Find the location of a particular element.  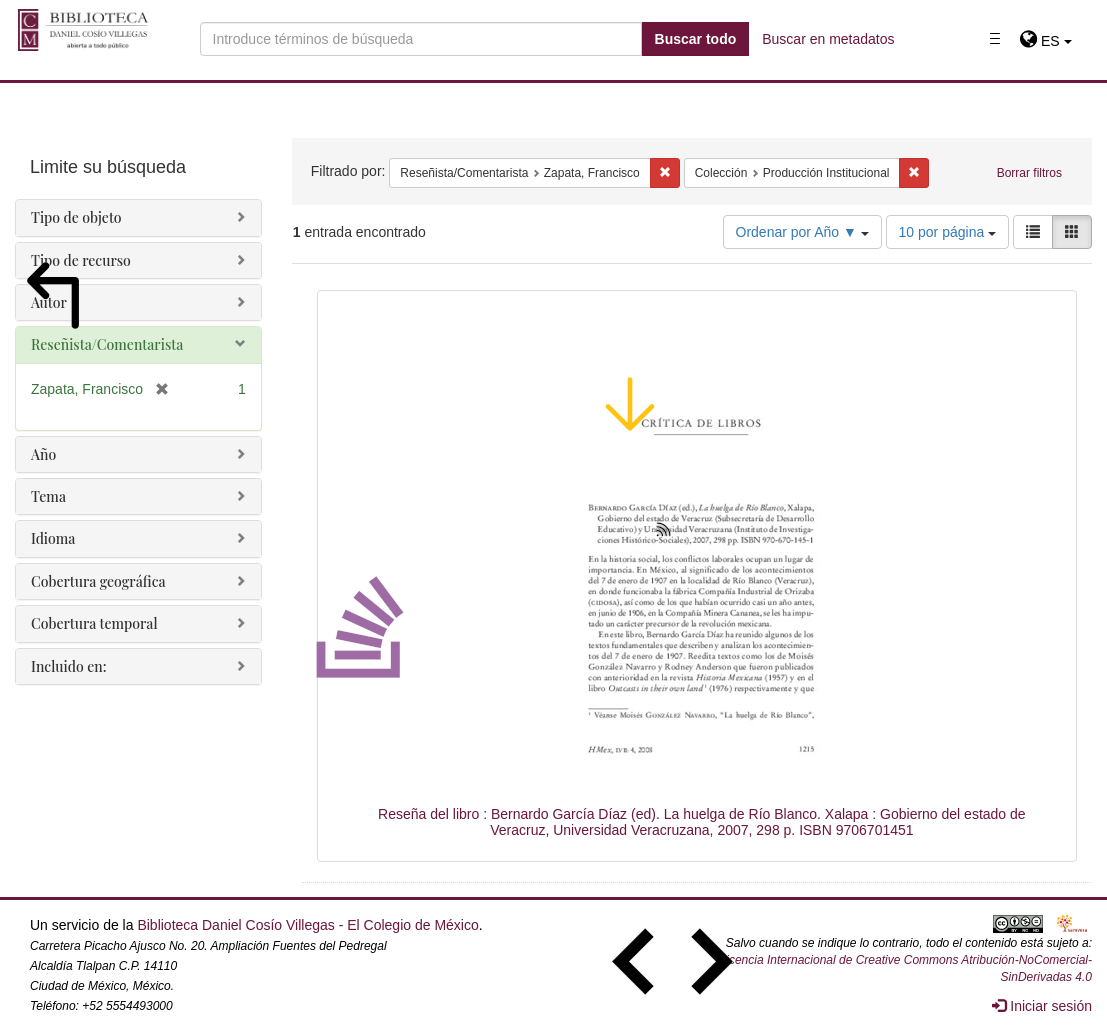

visit Stack Overflow website is located at coordinates (360, 627).